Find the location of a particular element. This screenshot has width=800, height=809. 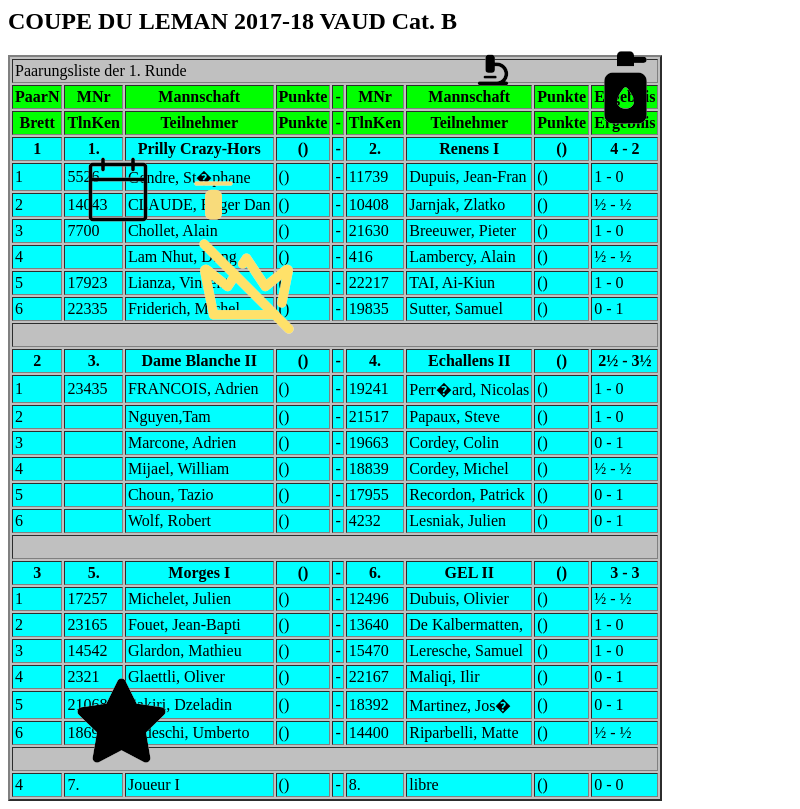

align selected element to top is located at coordinates (213, 200).